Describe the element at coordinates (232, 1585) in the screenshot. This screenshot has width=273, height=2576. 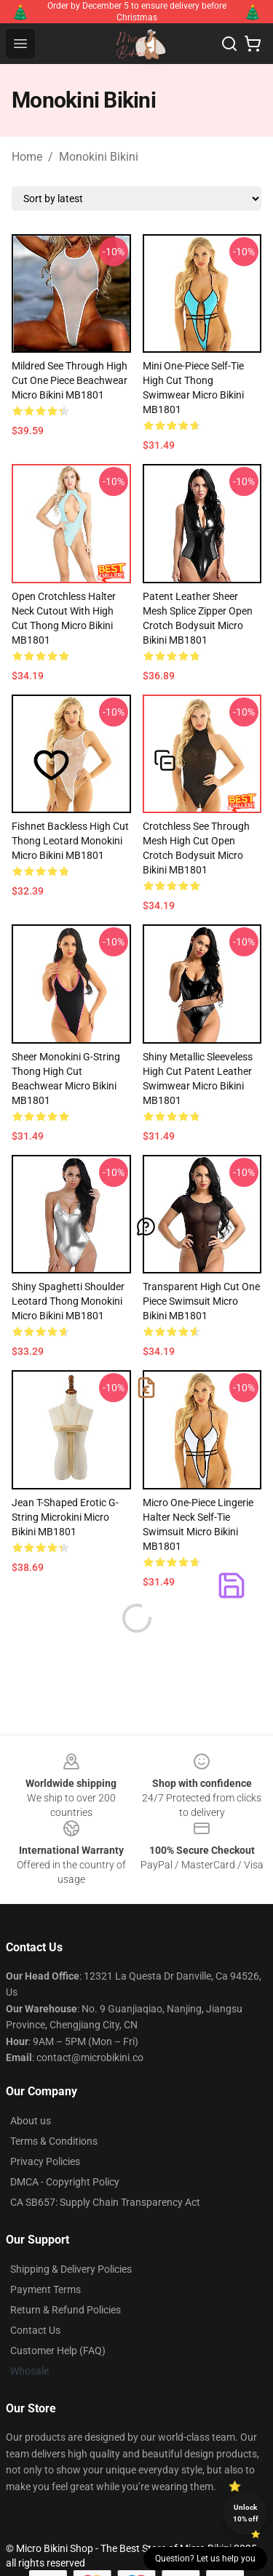
I see `save current file or document` at that location.